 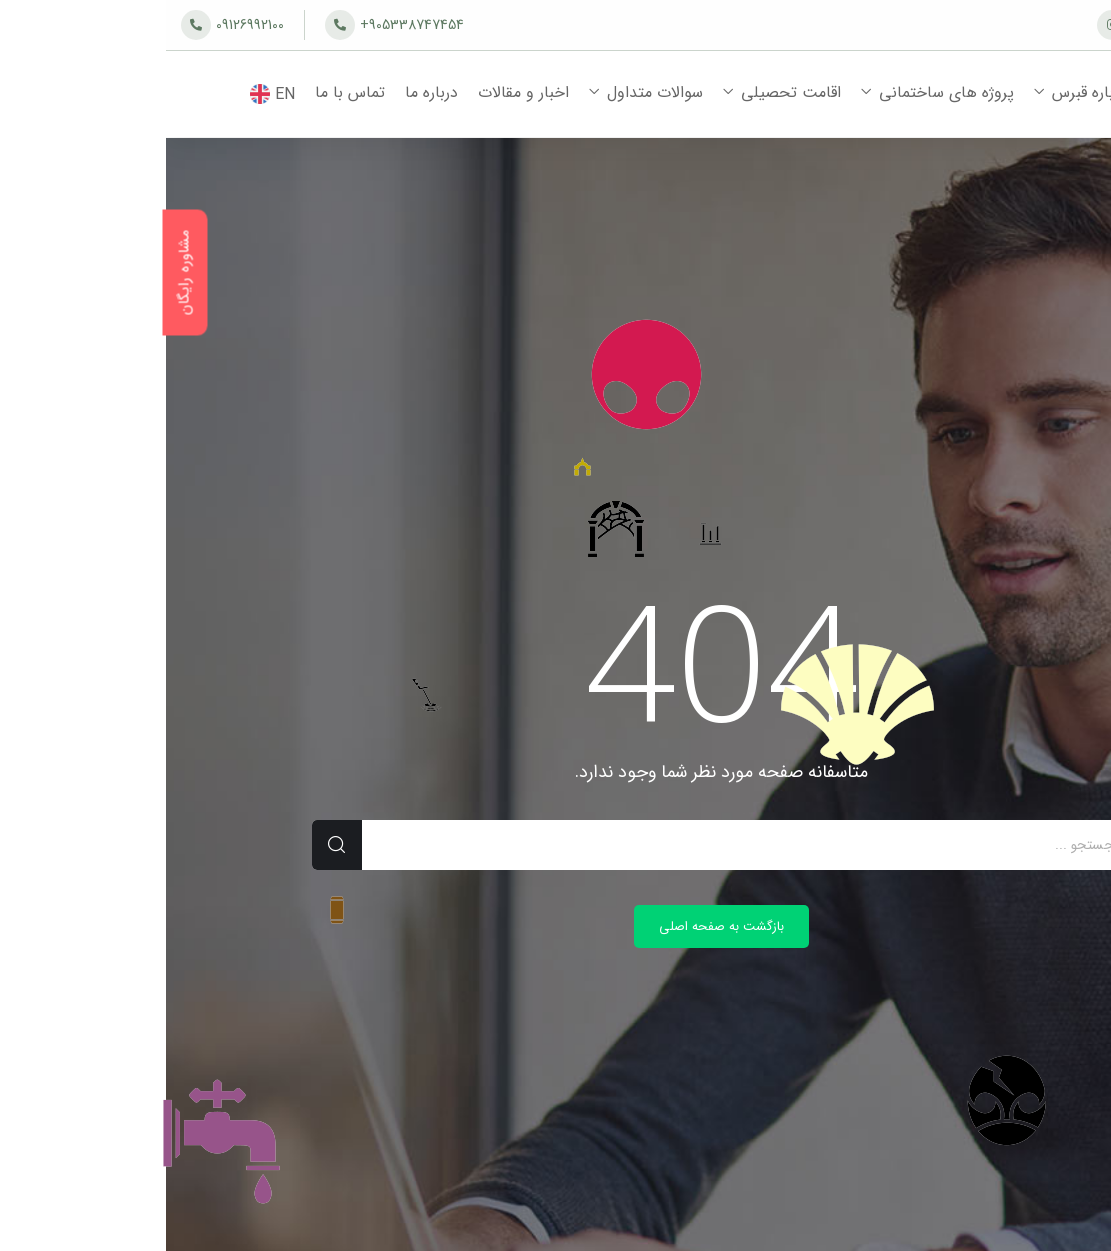 I want to click on seafood or shellfish category indicator, so click(x=857, y=702).